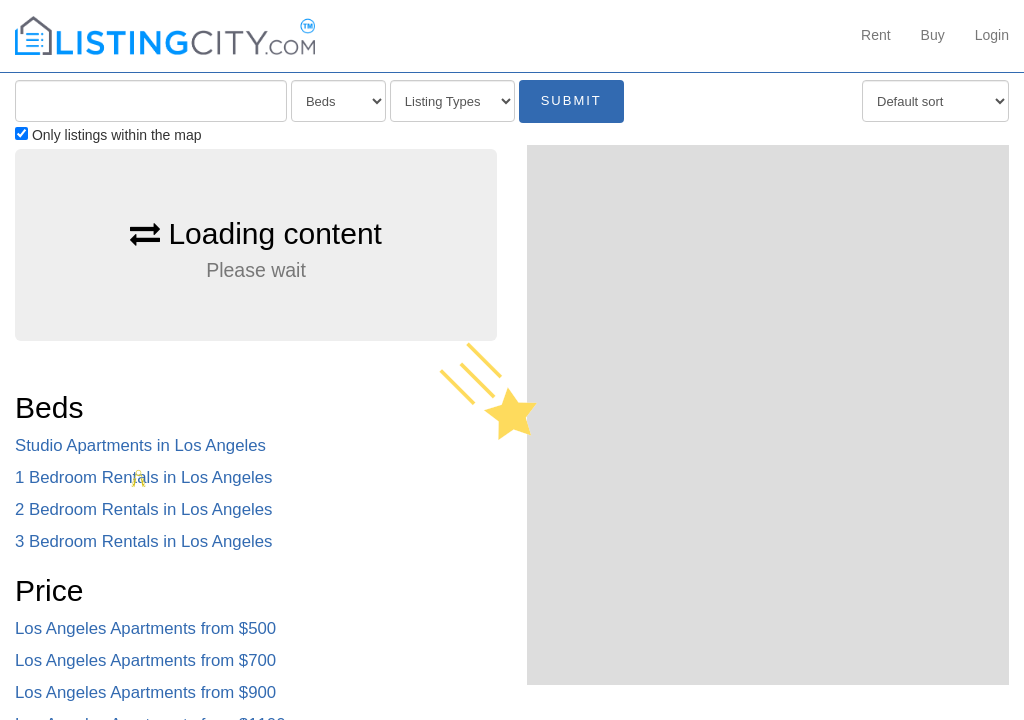  What do you see at coordinates (487, 390) in the screenshot?
I see `indicates a shooting star event or animation` at bounding box center [487, 390].